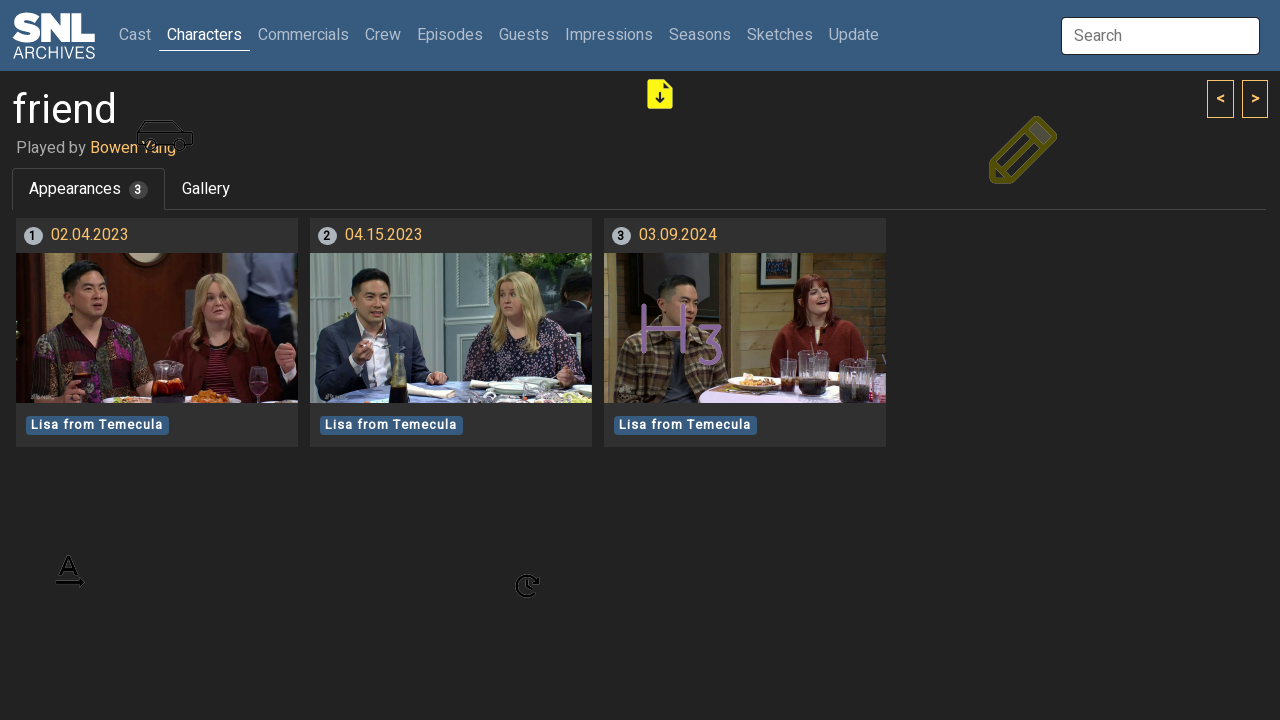  What do you see at coordinates (527, 586) in the screenshot?
I see `restore to a previous version` at bounding box center [527, 586].